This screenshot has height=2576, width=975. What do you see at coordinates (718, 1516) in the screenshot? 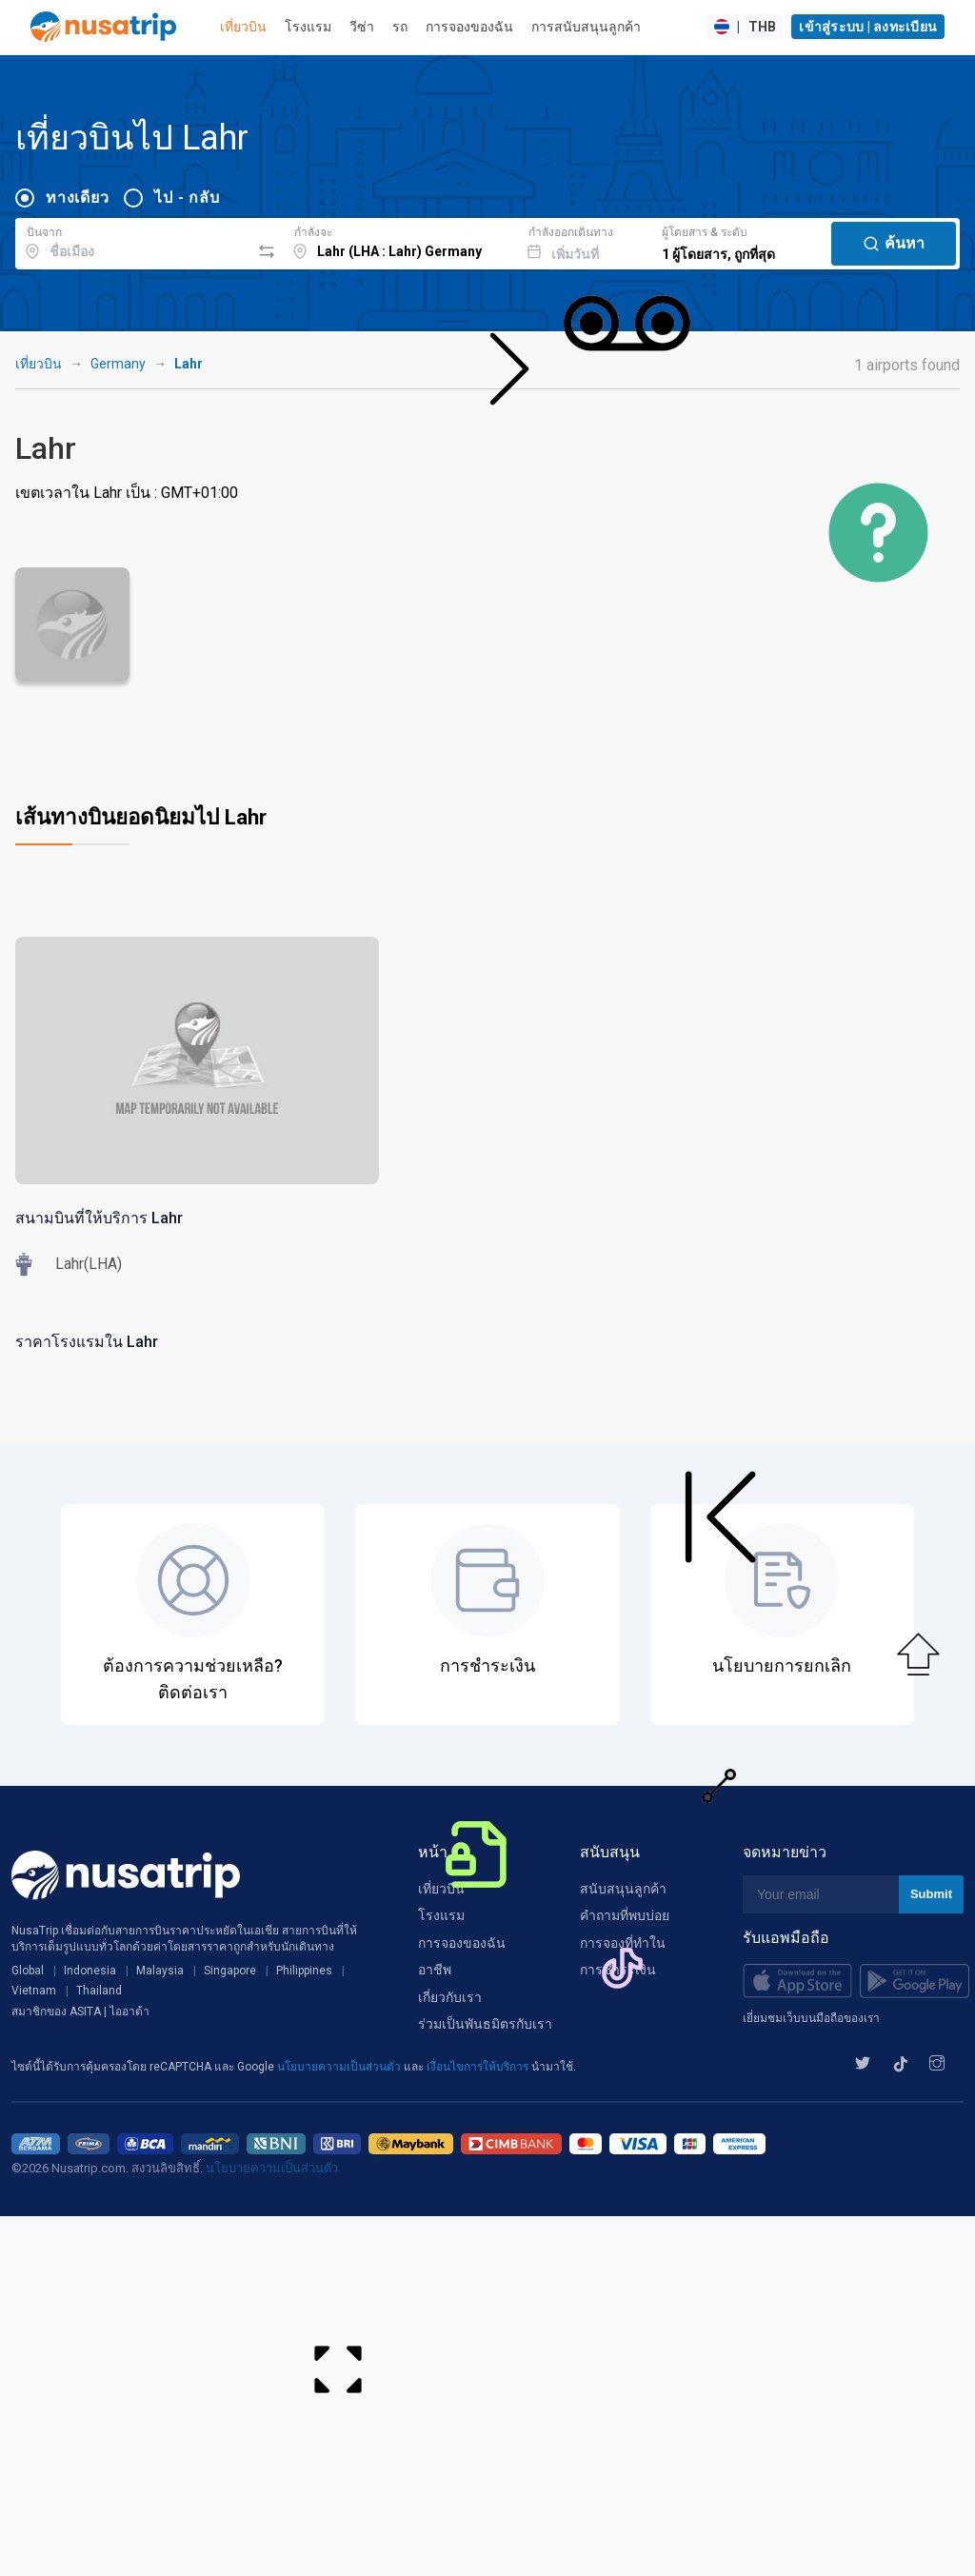
I see `navigate to the first item or beginning` at bounding box center [718, 1516].